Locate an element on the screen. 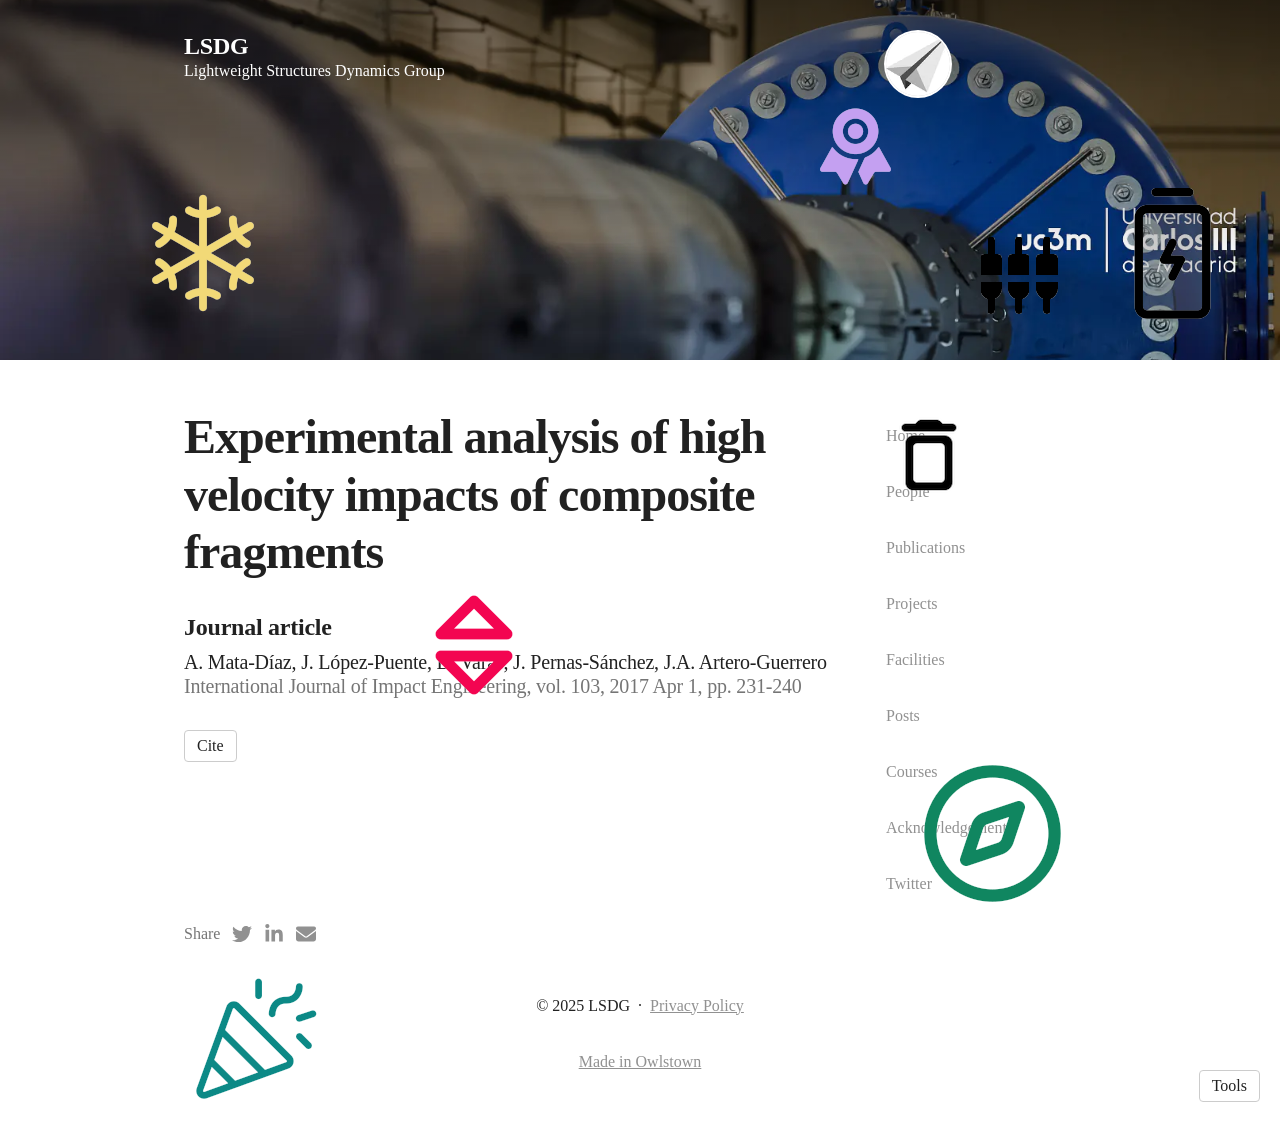 The image size is (1280, 1122). indicates cold or winter weather conditions is located at coordinates (203, 253).